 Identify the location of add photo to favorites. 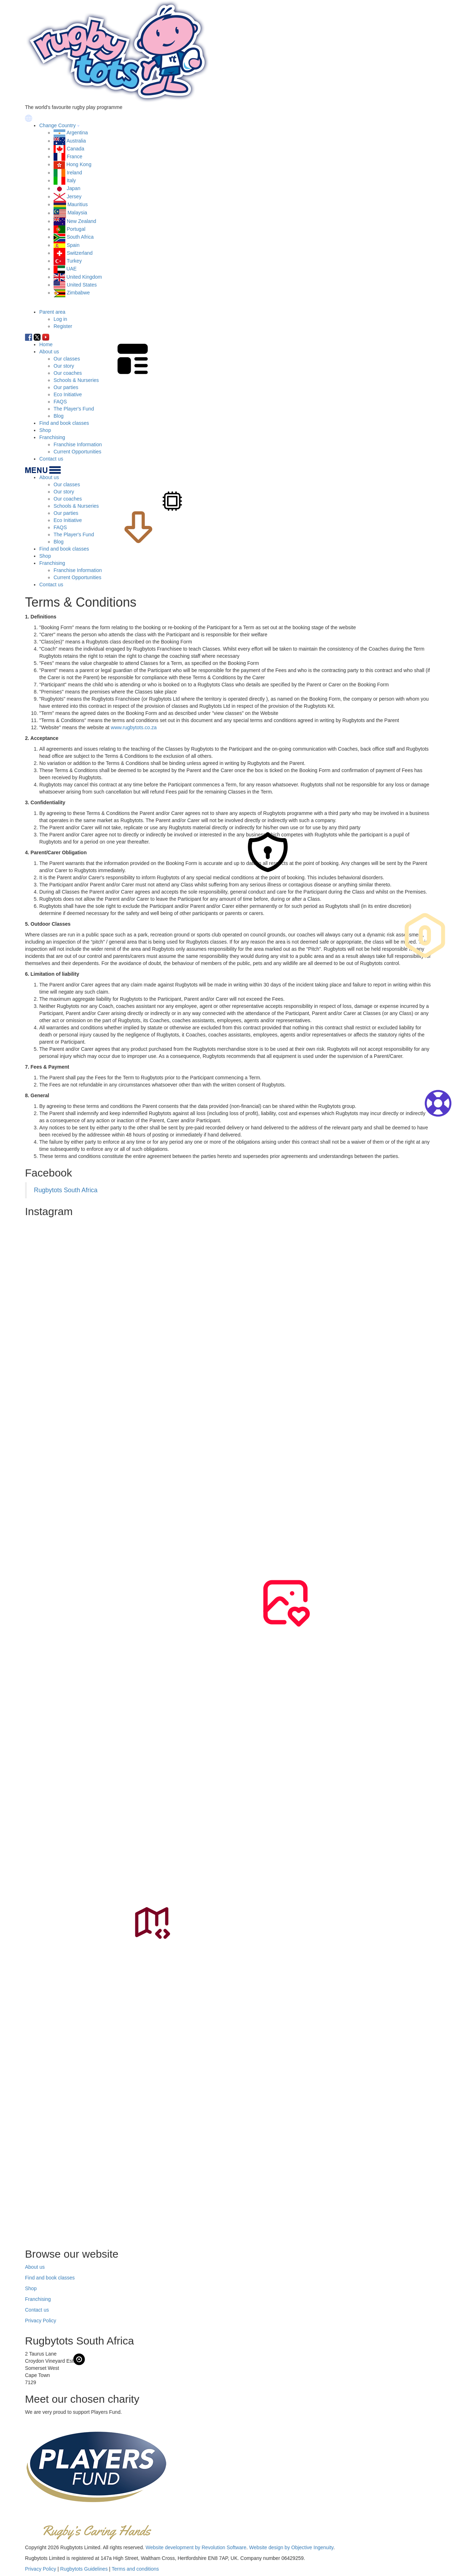
(285, 1602).